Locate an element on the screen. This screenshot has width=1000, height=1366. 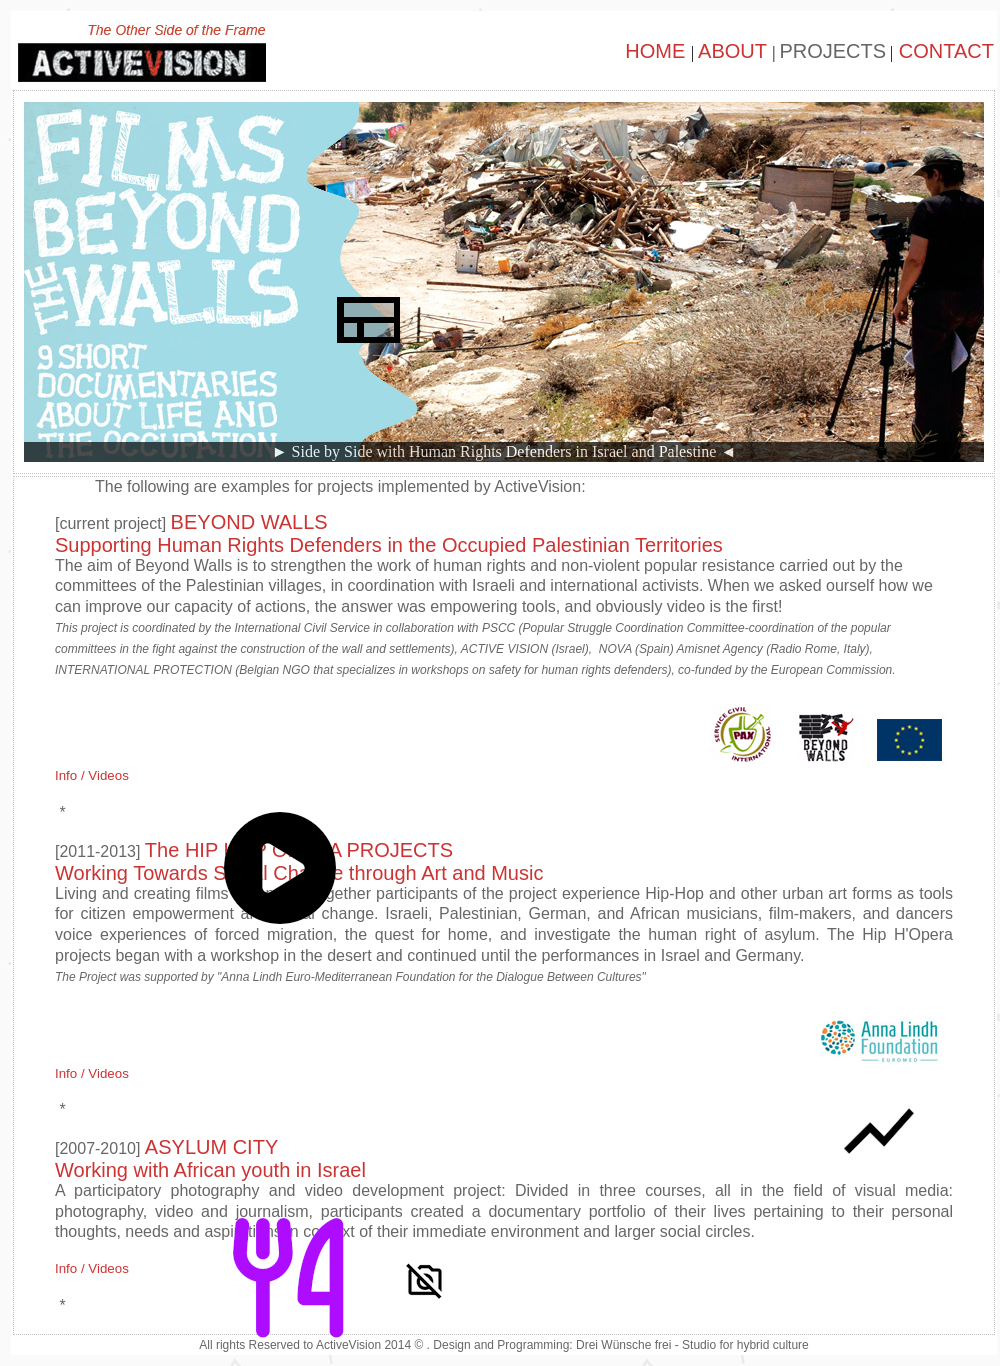
play media or video content is located at coordinates (280, 868).